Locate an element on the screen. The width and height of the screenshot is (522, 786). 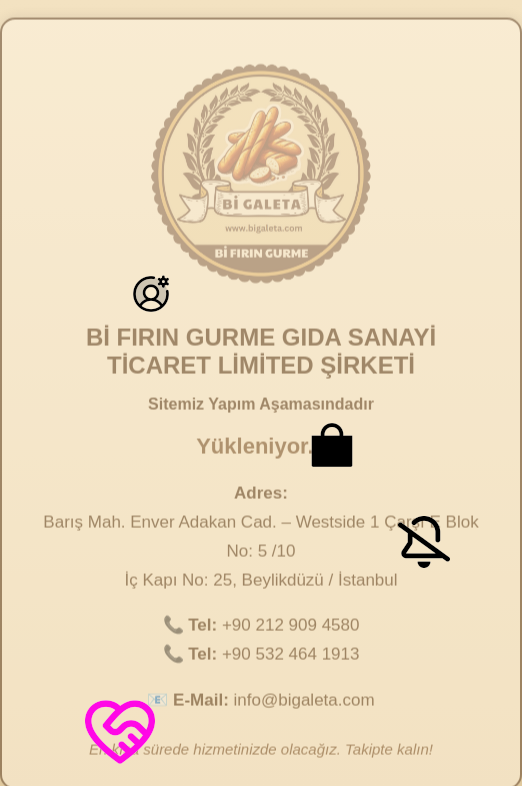
access user profile settings is located at coordinates (151, 294).